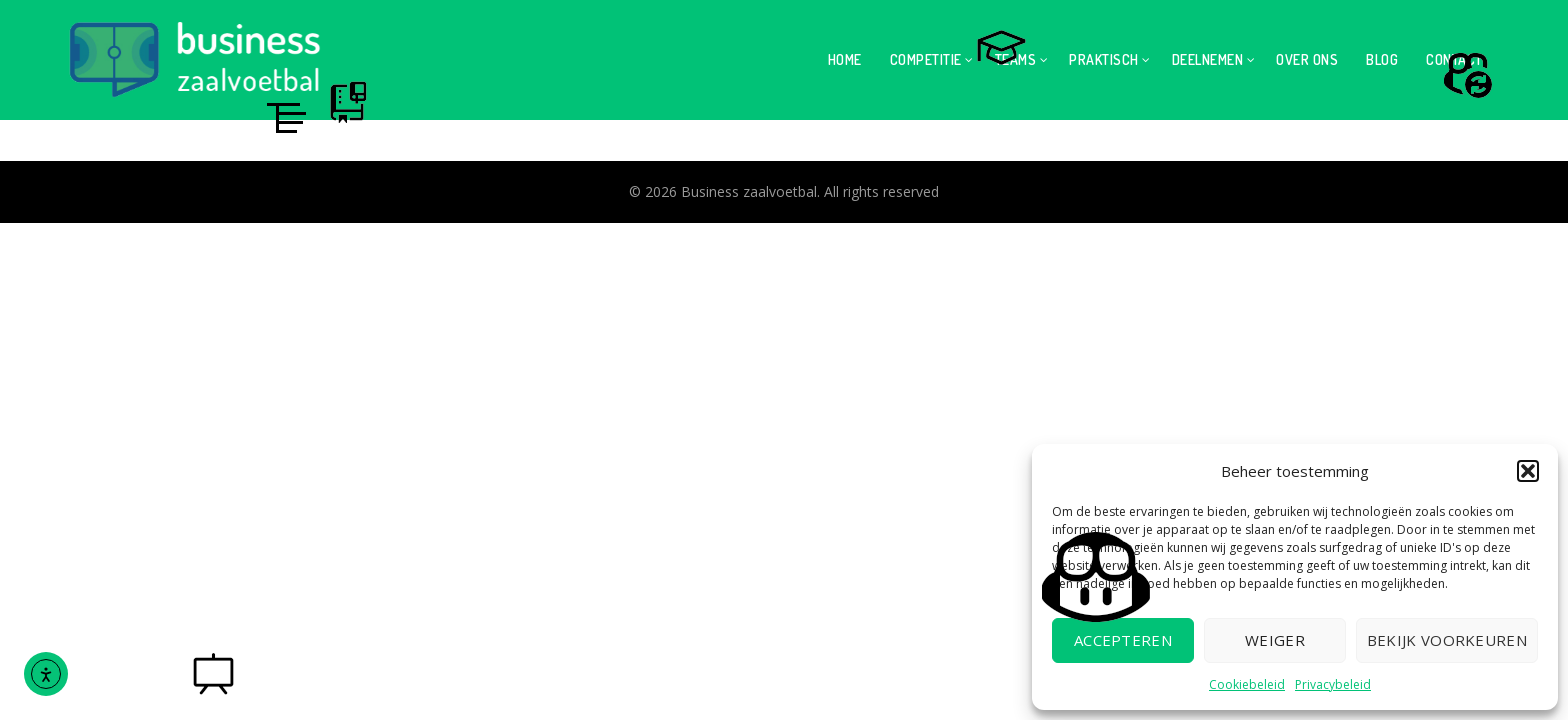 The image size is (1568, 720). Describe the element at coordinates (1001, 47) in the screenshot. I see `access learning resources or tutorials` at that location.